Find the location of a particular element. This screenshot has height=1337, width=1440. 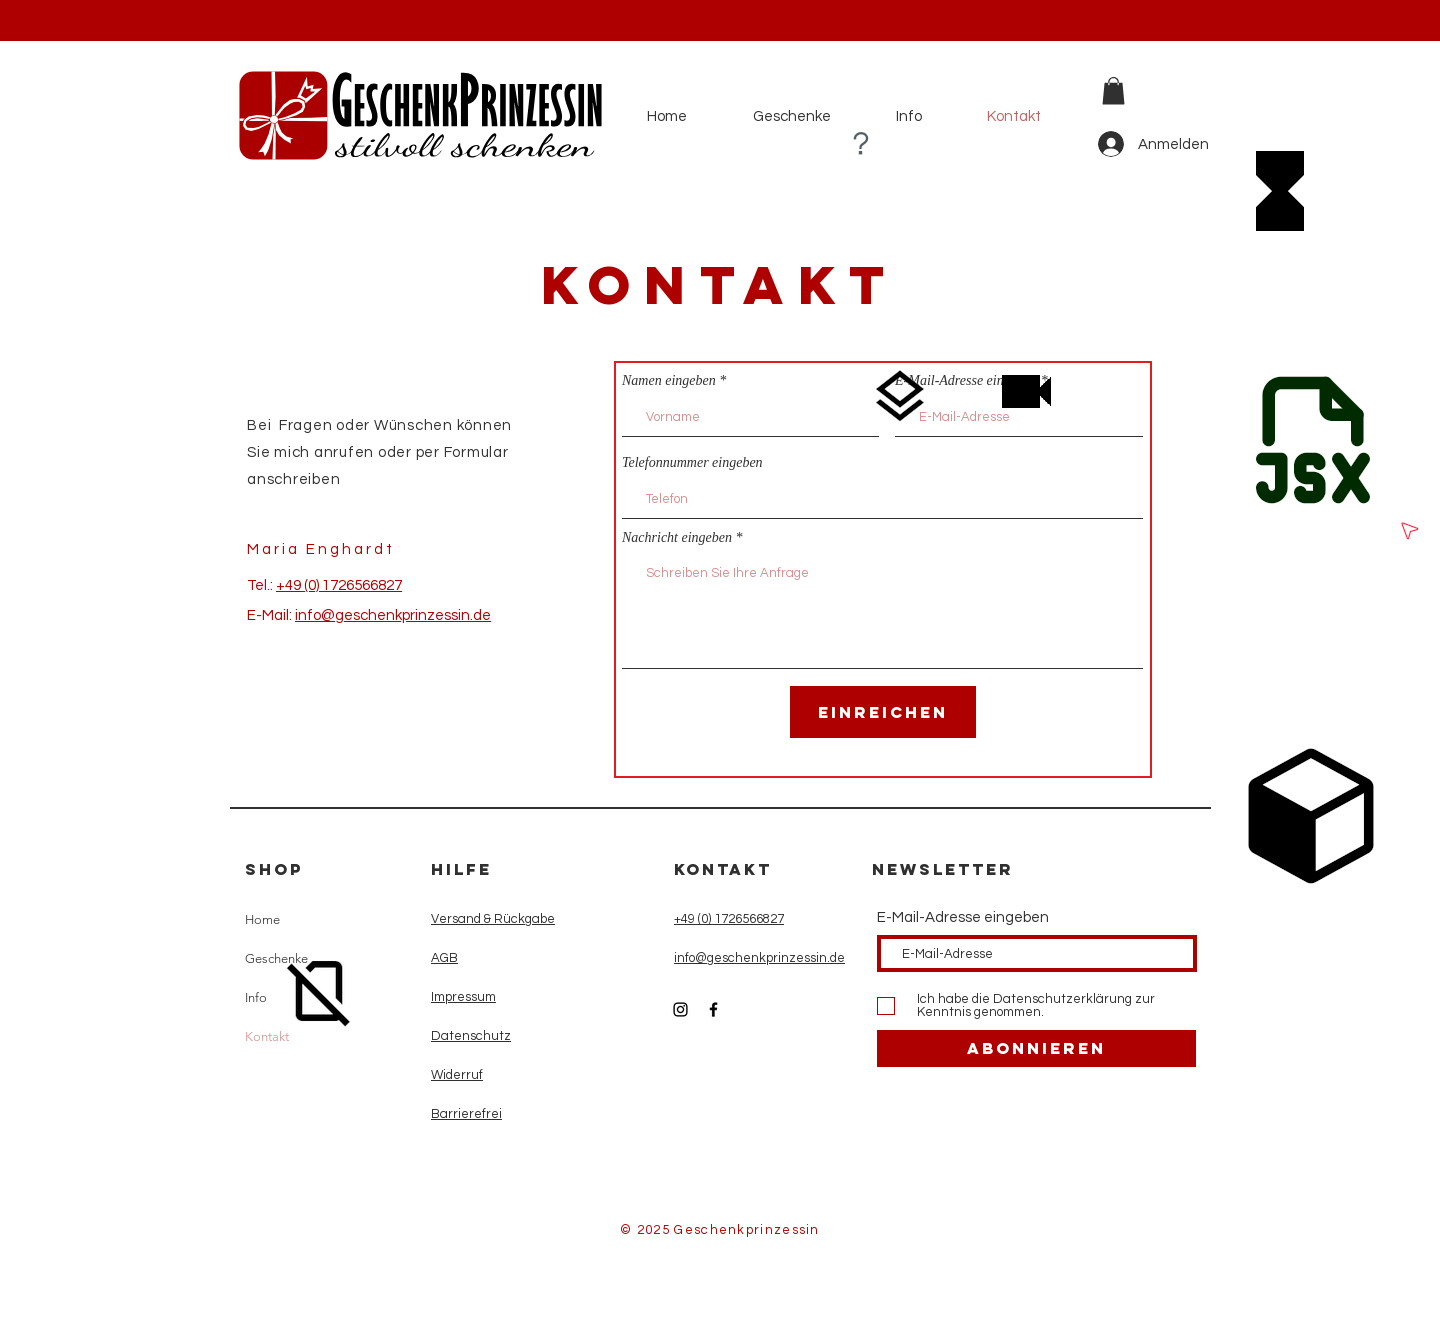

no sim card detected is located at coordinates (319, 991).